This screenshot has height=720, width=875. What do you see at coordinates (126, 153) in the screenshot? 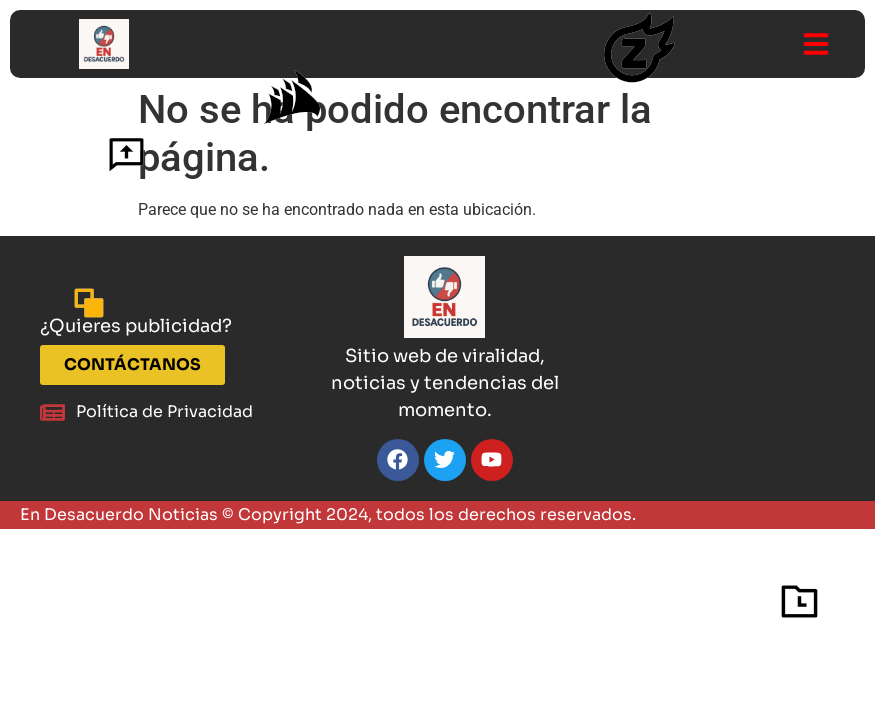
I see `upload a file to the chat` at bounding box center [126, 153].